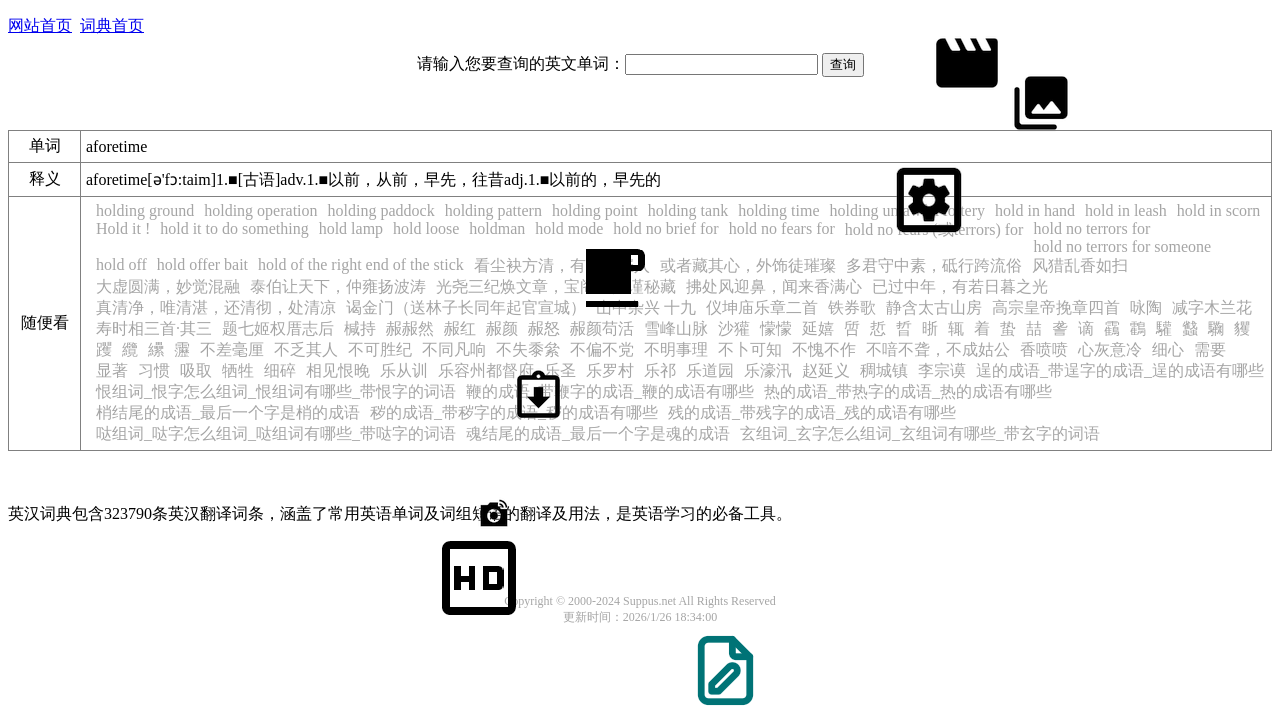 The image size is (1280, 720). What do you see at coordinates (479, 578) in the screenshot?
I see `indicates high definition video quality is available` at bounding box center [479, 578].